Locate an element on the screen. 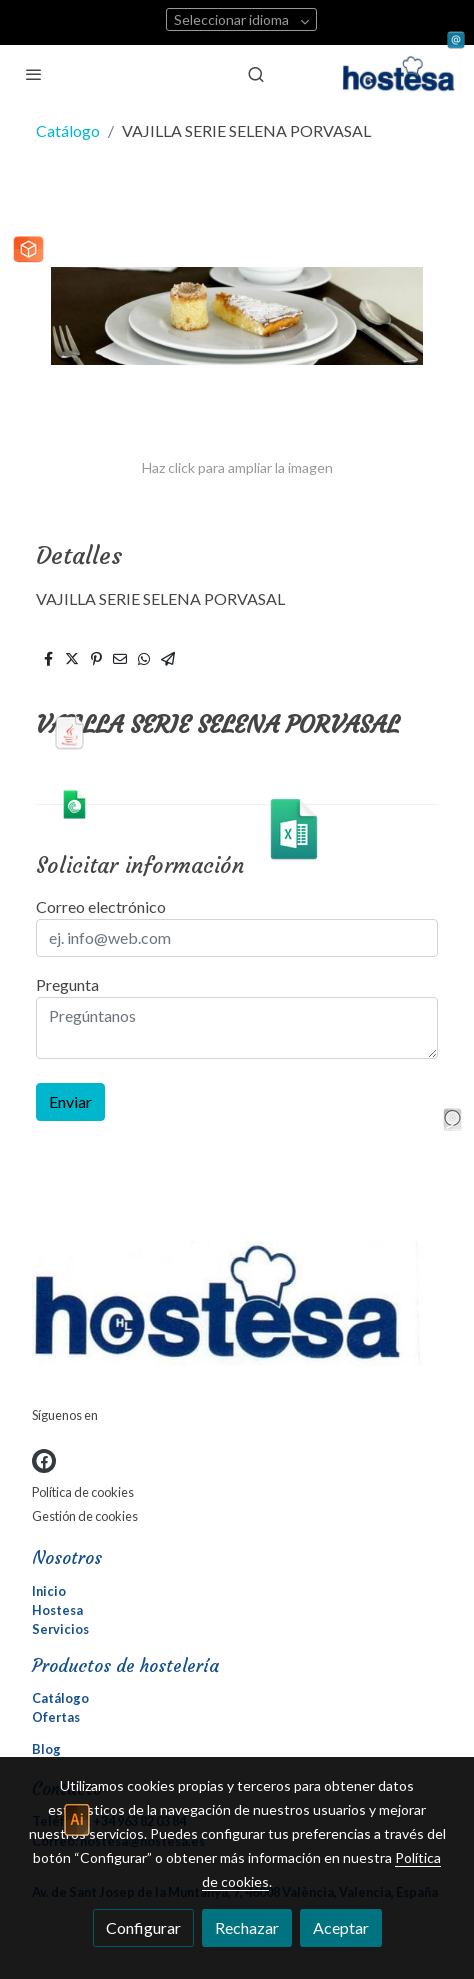  microsoft excel template file with macros enabled is located at coordinates (294, 829).